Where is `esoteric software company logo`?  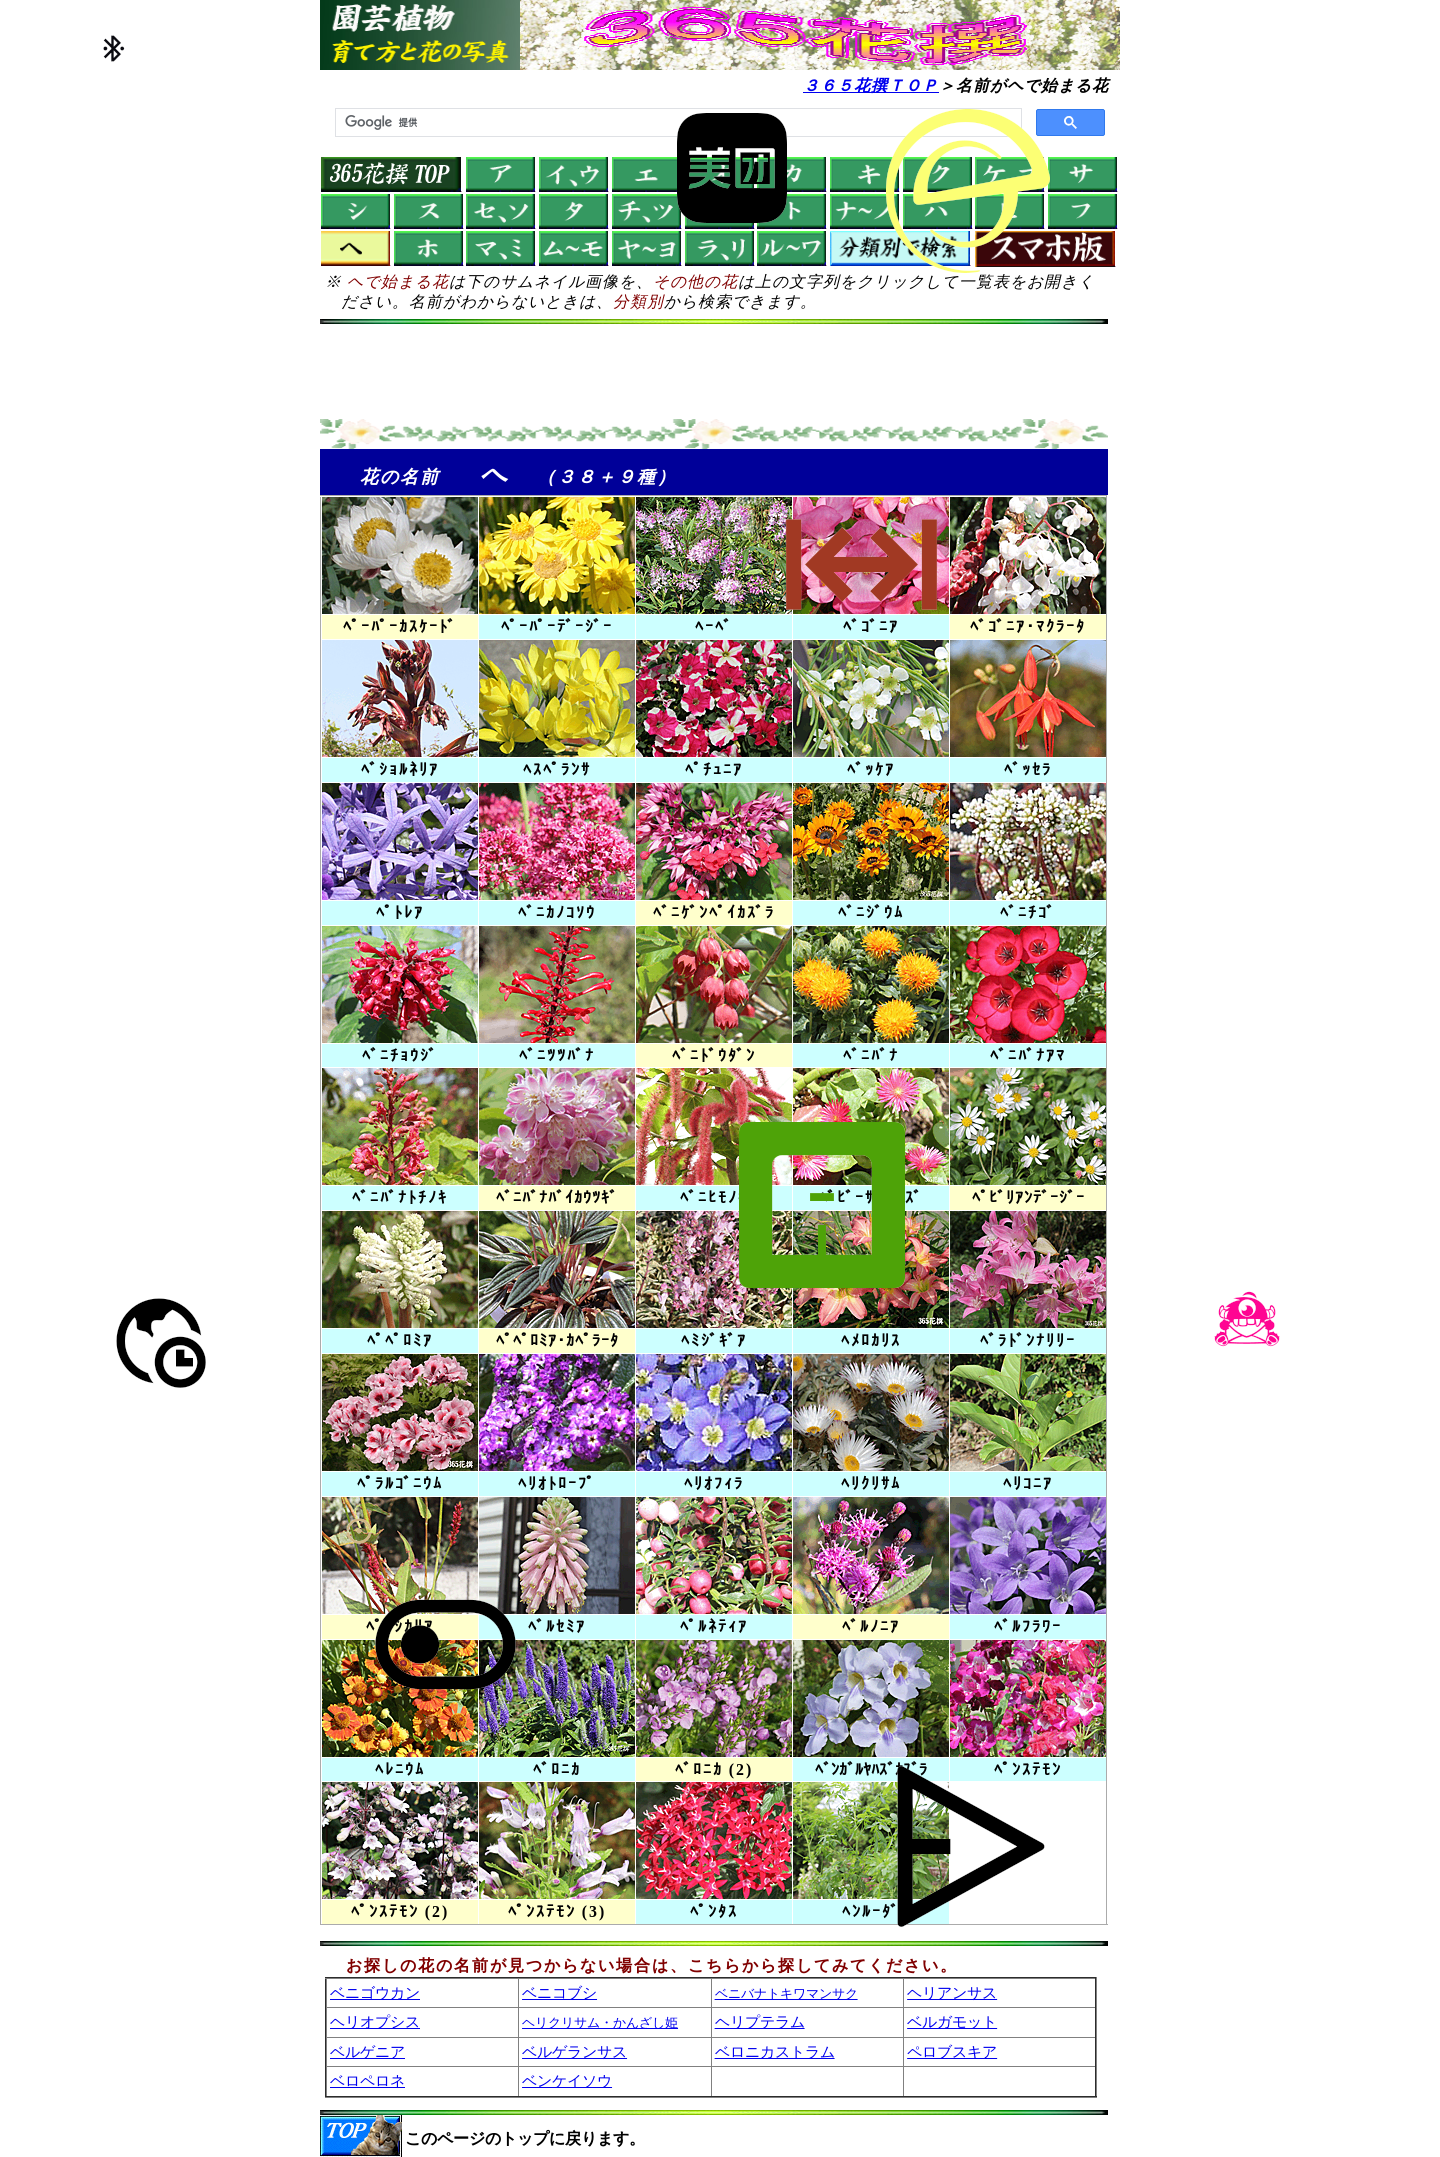 esoteric software company logo is located at coordinates (968, 191).